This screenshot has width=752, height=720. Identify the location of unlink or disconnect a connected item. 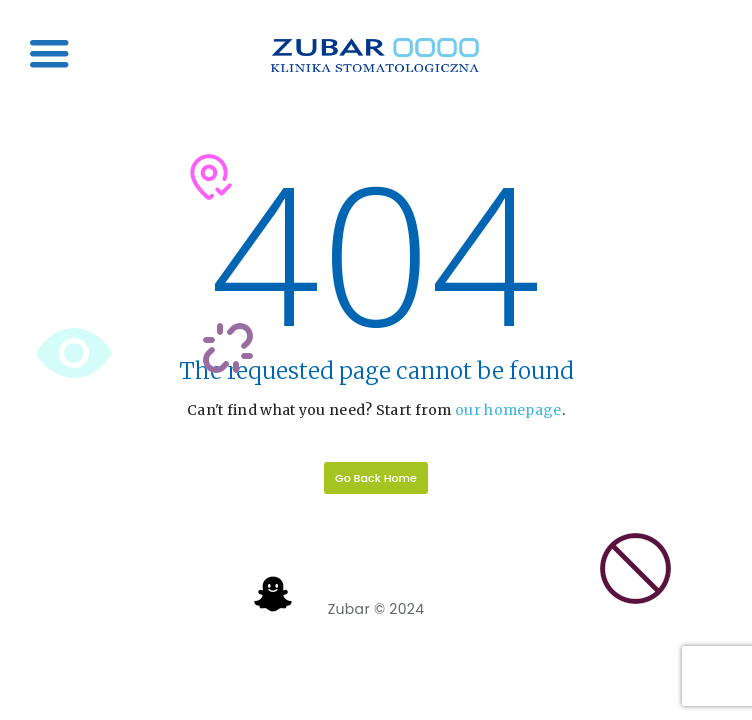
(228, 348).